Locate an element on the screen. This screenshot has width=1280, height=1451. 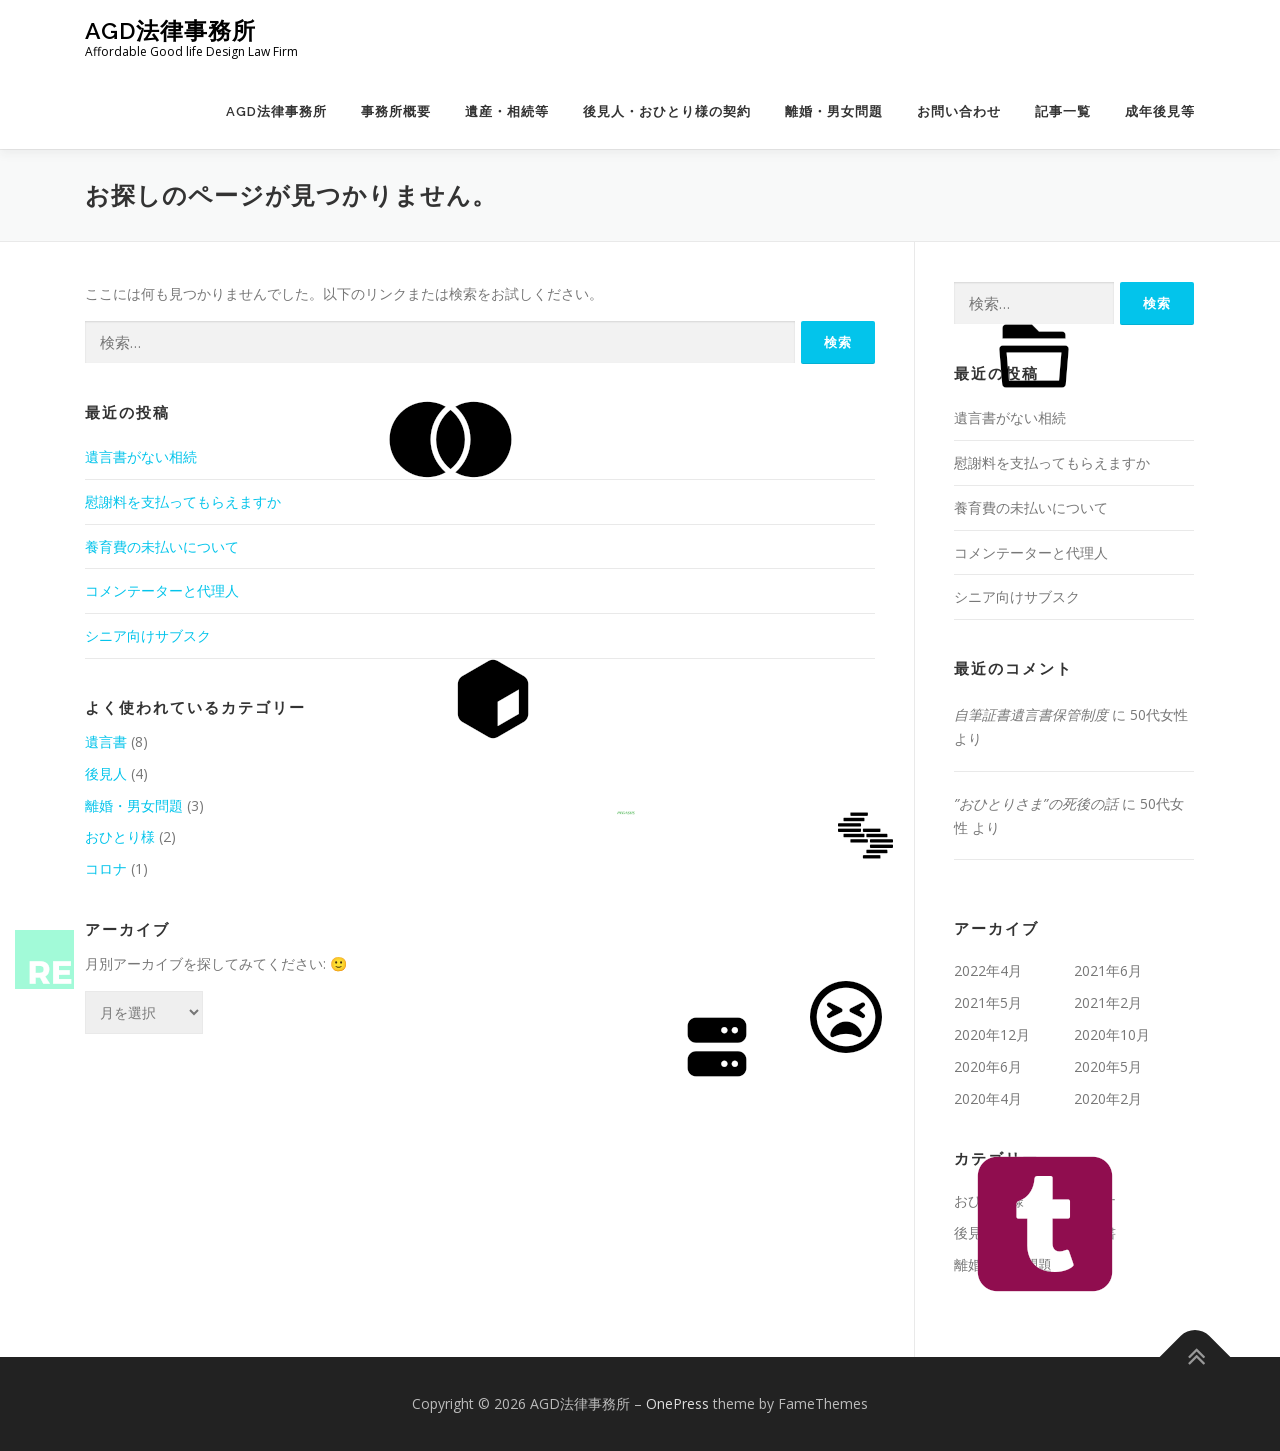
Contentstack logo is located at coordinates (865, 835).